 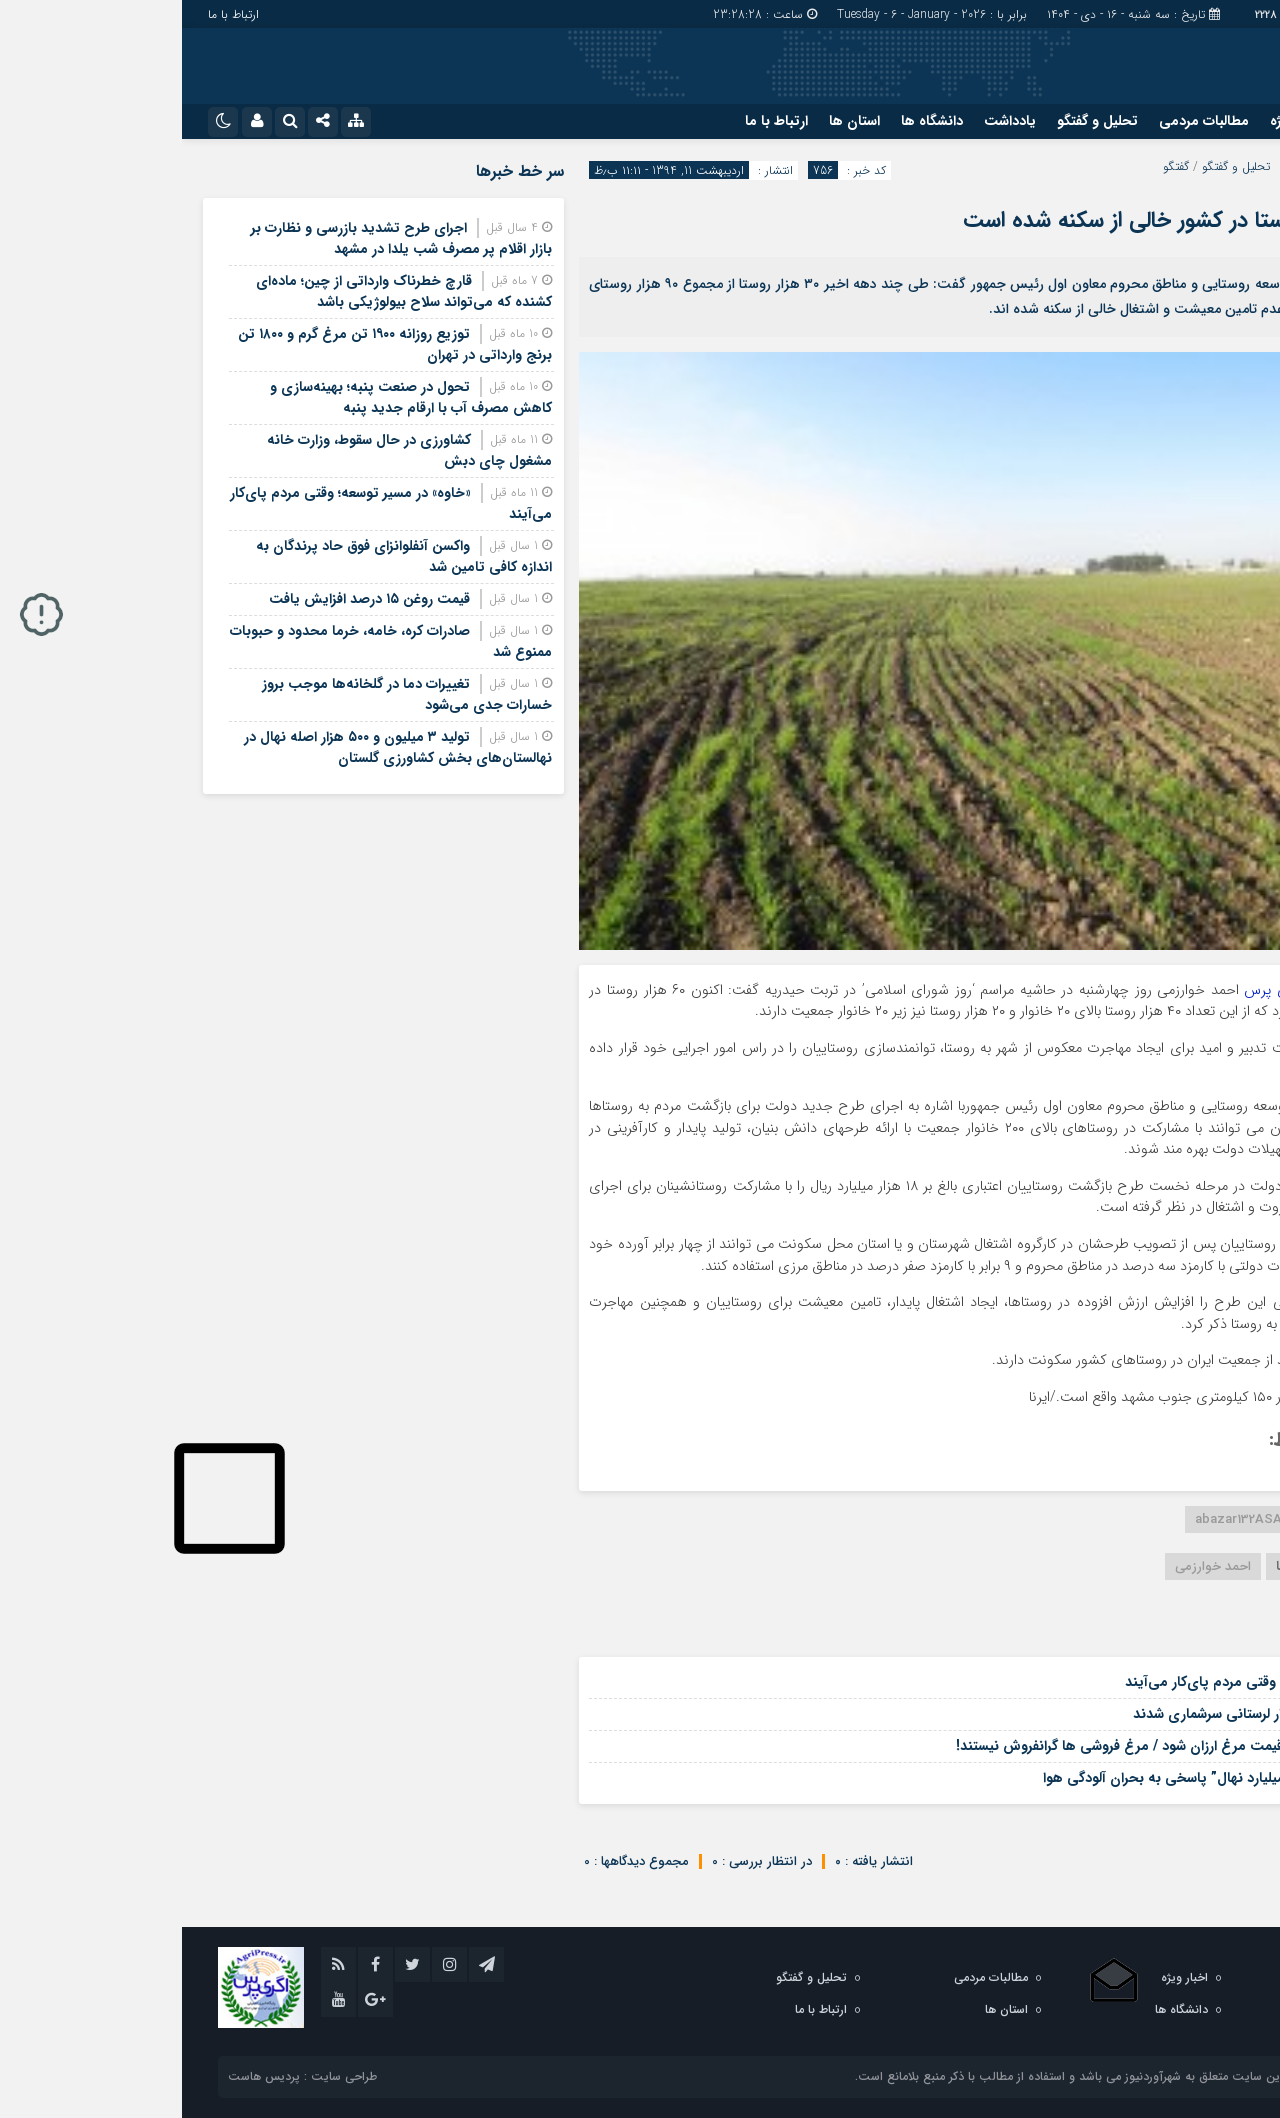 What do you see at coordinates (1114, 1982) in the screenshot?
I see `view open or read mail` at bounding box center [1114, 1982].